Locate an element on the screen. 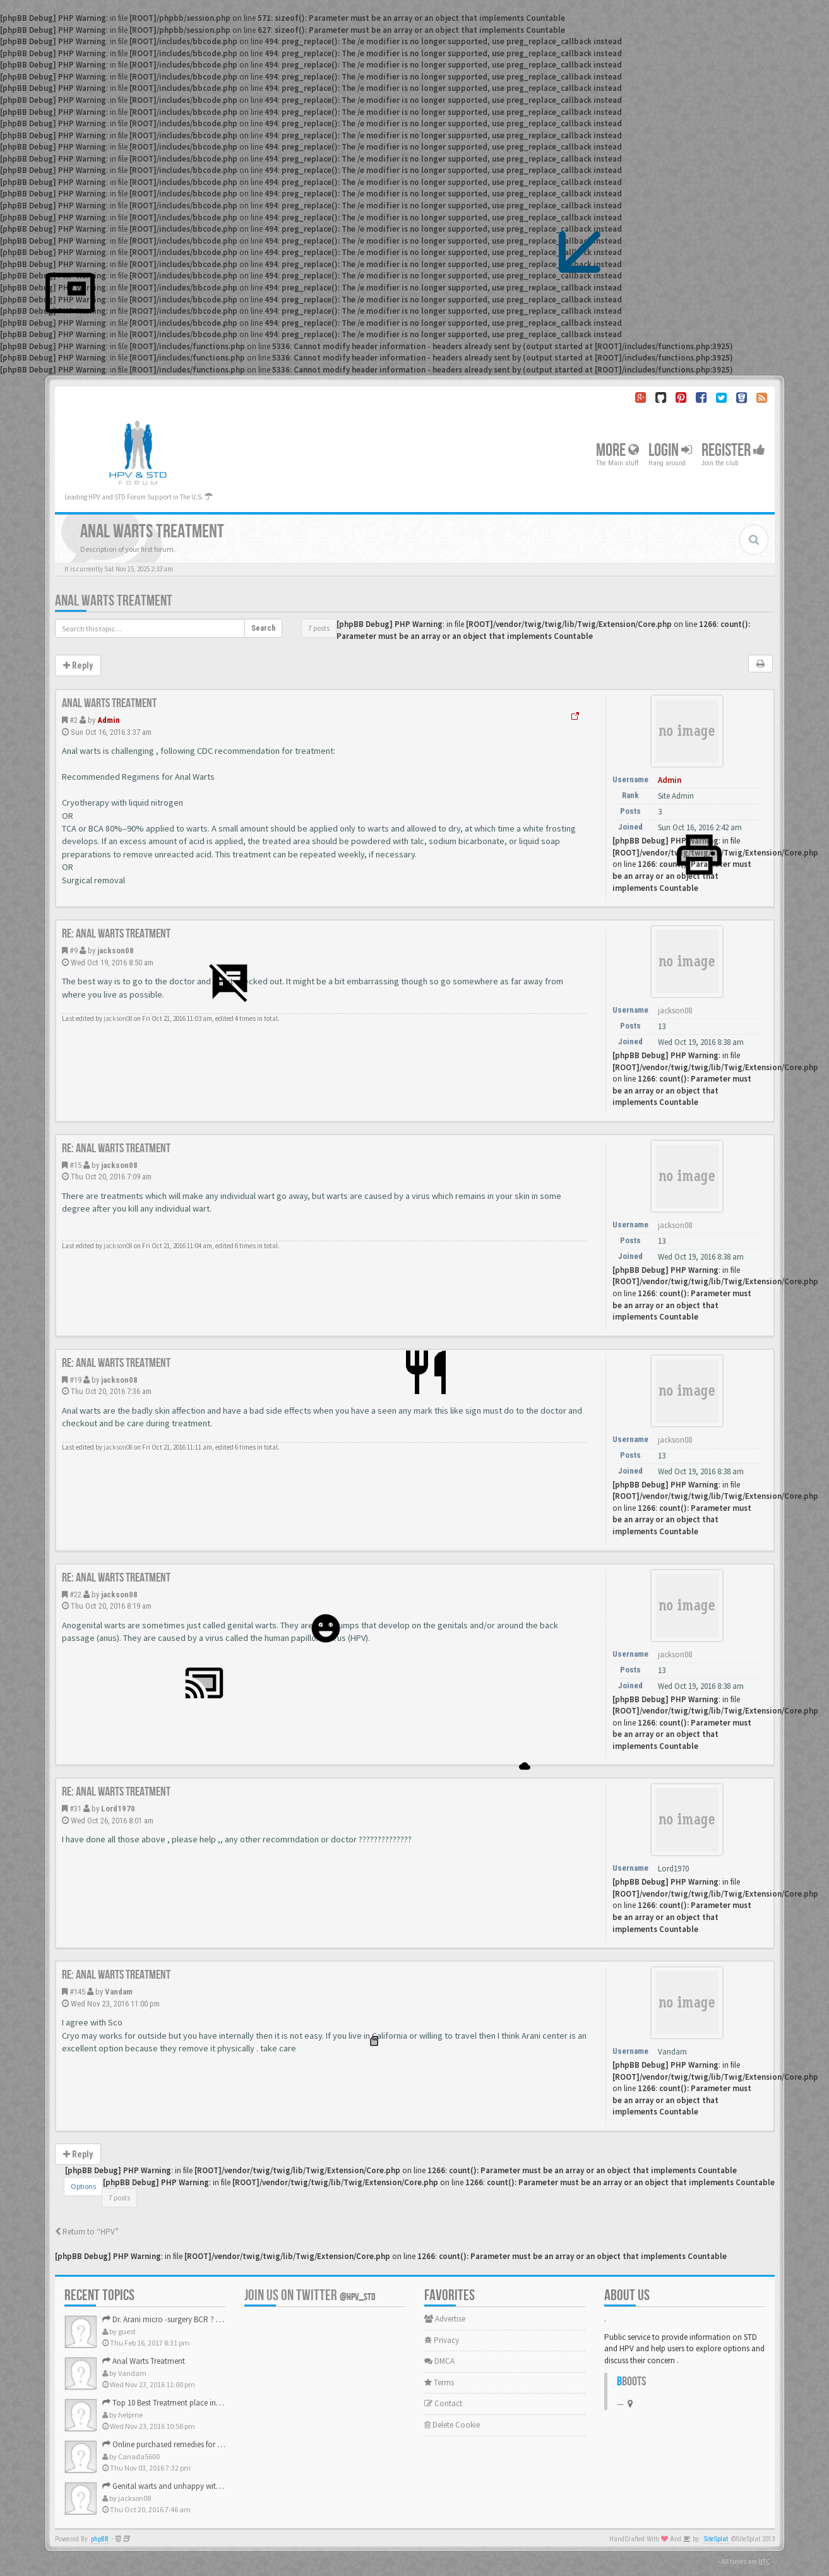  indicates active casting to a connected device is located at coordinates (204, 1683).